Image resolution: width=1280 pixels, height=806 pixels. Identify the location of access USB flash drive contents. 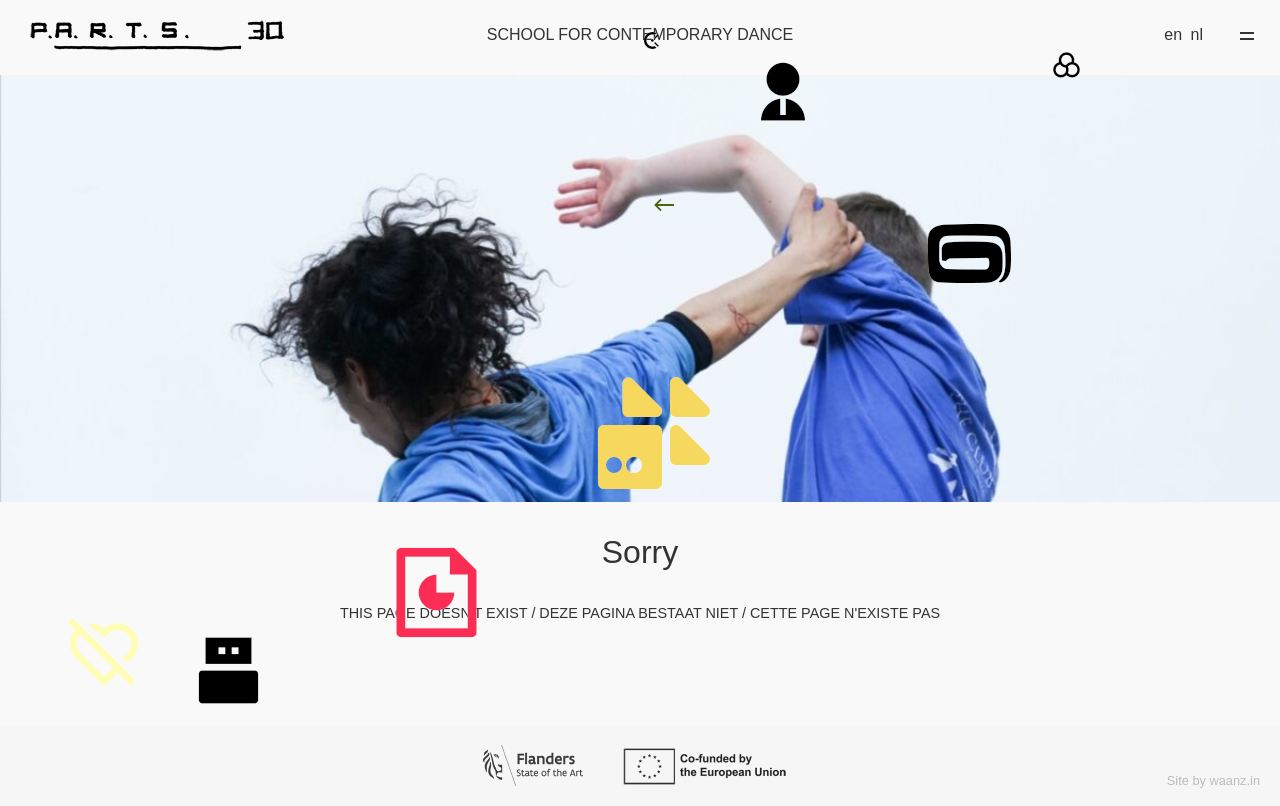
(228, 670).